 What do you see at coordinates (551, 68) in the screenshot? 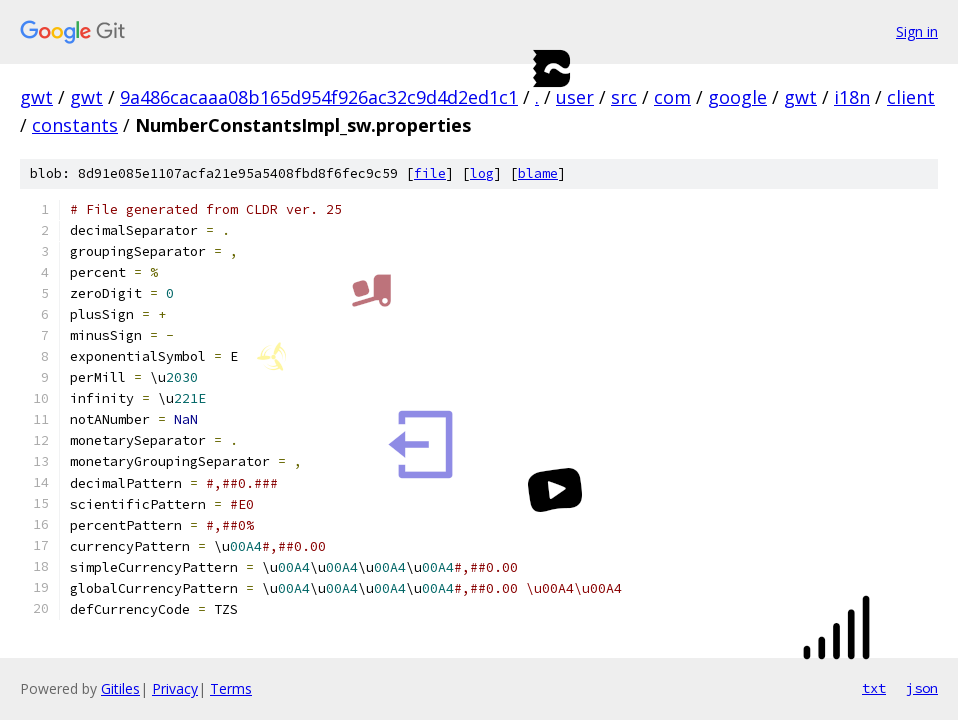
I see `Stubber app or service logo` at bounding box center [551, 68].